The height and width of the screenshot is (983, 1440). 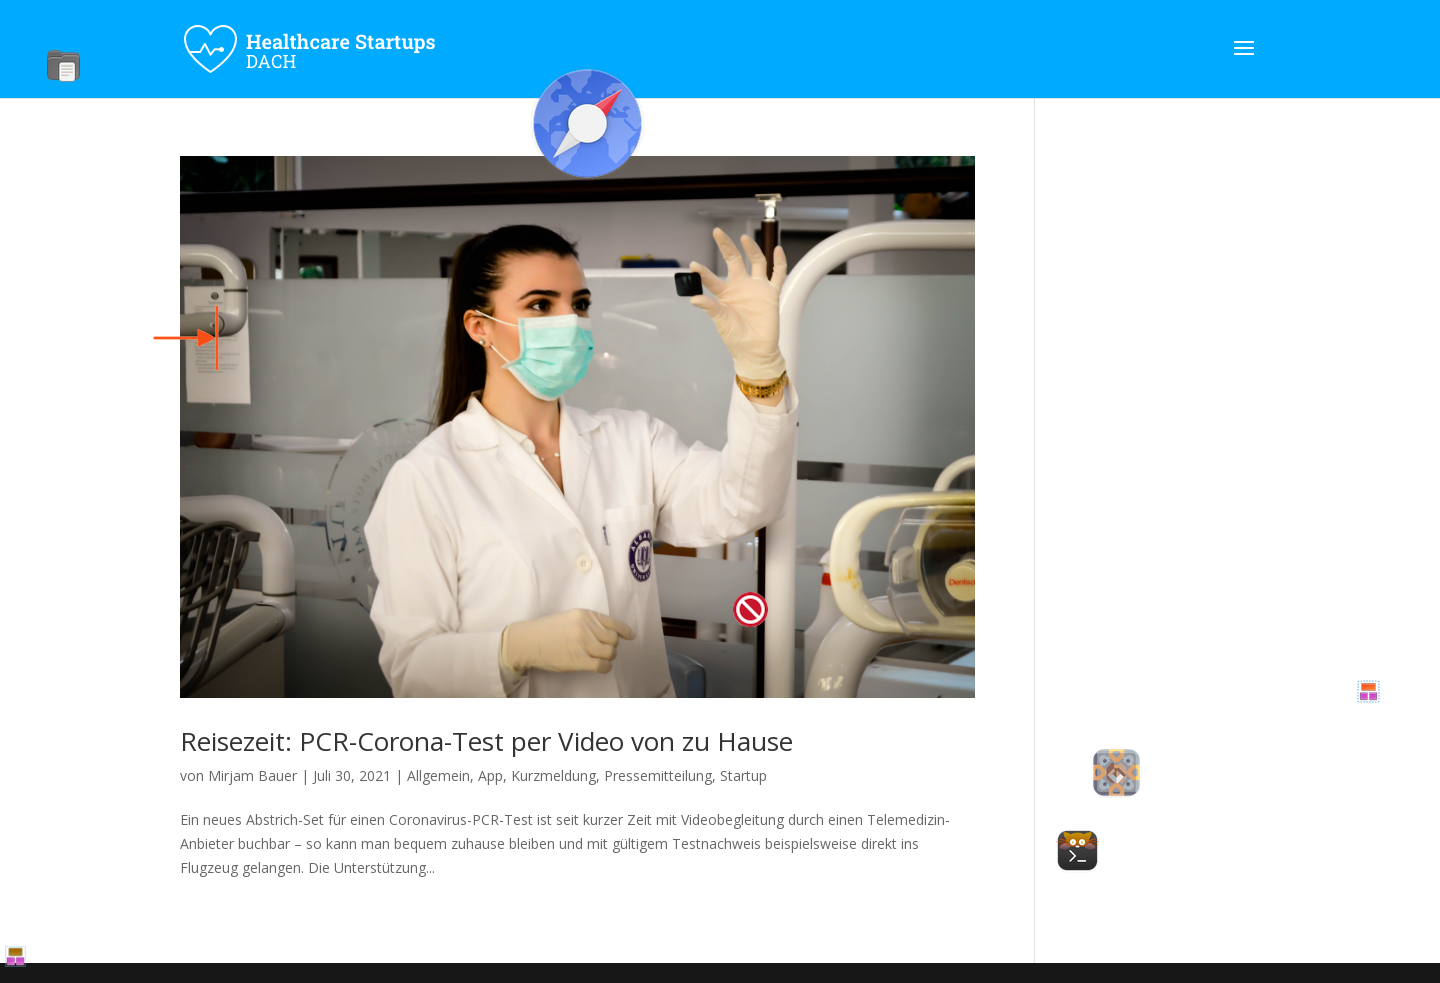 What do you see at coordinates (63, 65) in the screenshot?
I see `open a file or document` at bounding box center [63, 65].